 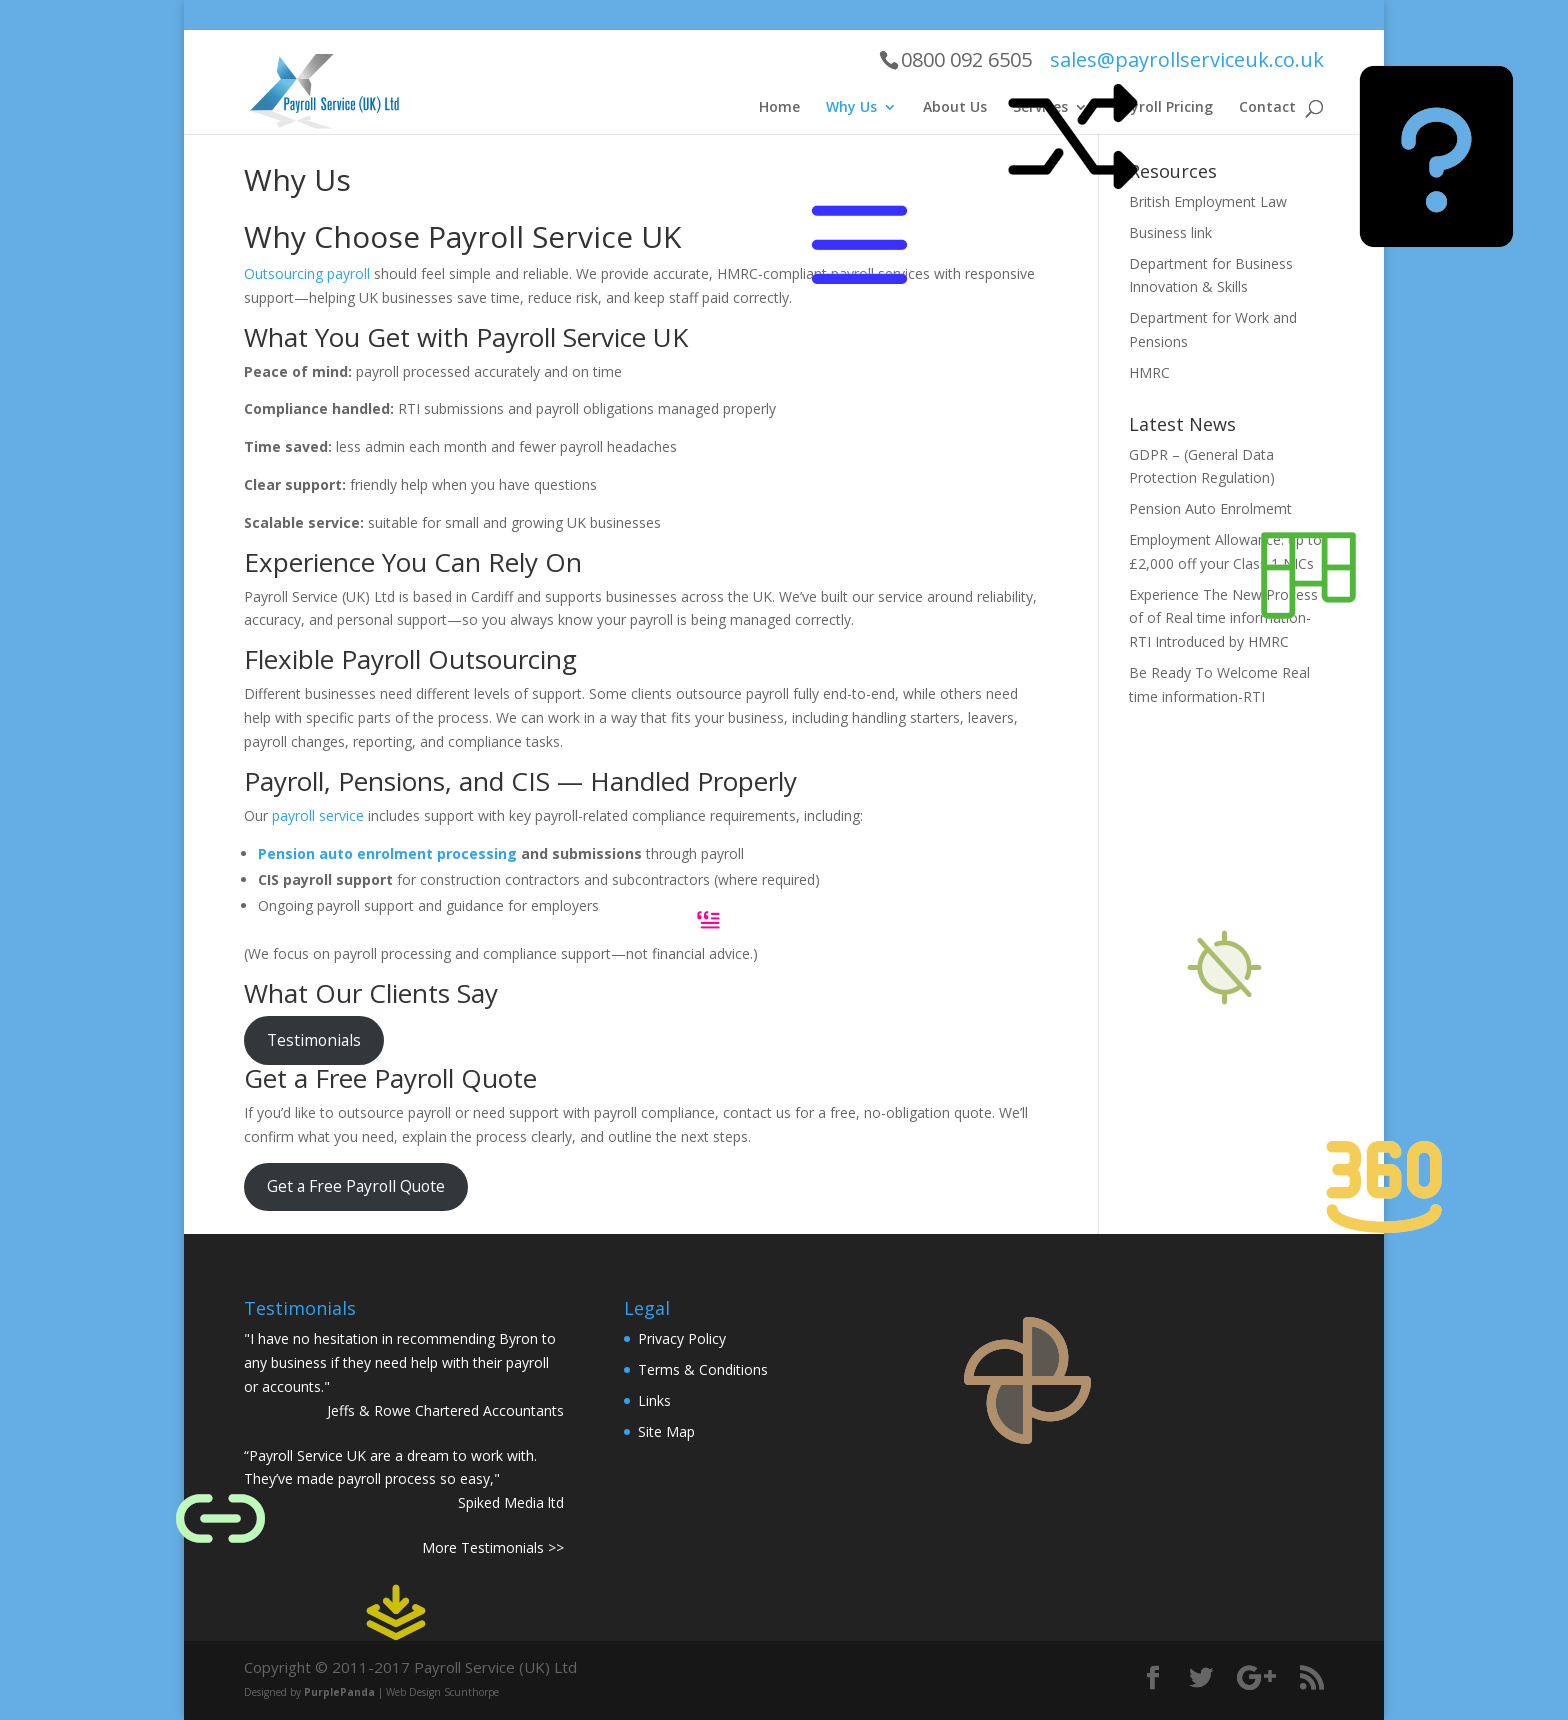 I want to click on location services disabled, so click(x=1224, y=967).